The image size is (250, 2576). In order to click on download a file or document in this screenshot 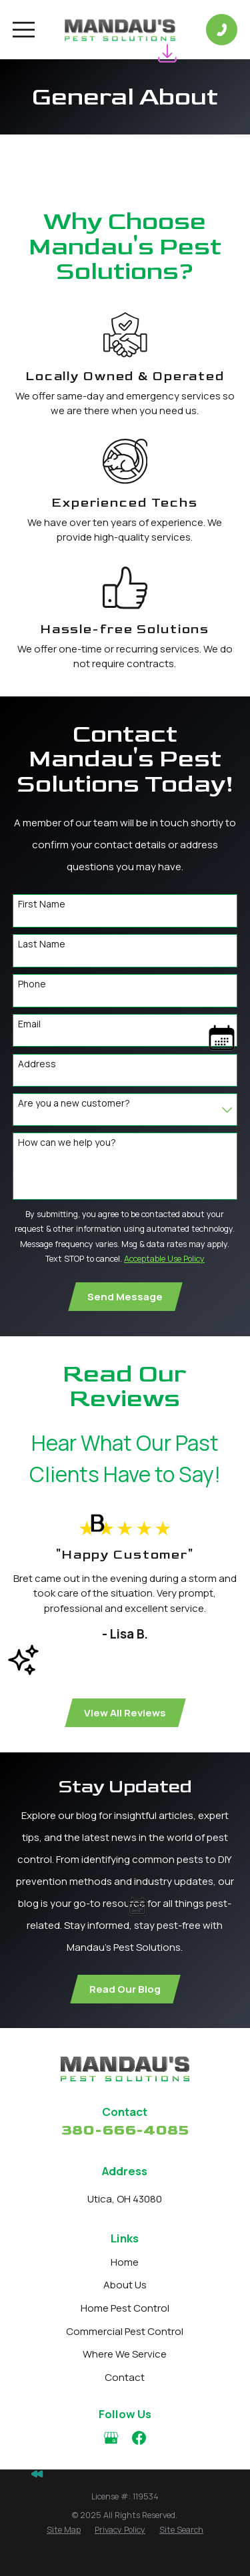, I will do `click(167, 53)`.